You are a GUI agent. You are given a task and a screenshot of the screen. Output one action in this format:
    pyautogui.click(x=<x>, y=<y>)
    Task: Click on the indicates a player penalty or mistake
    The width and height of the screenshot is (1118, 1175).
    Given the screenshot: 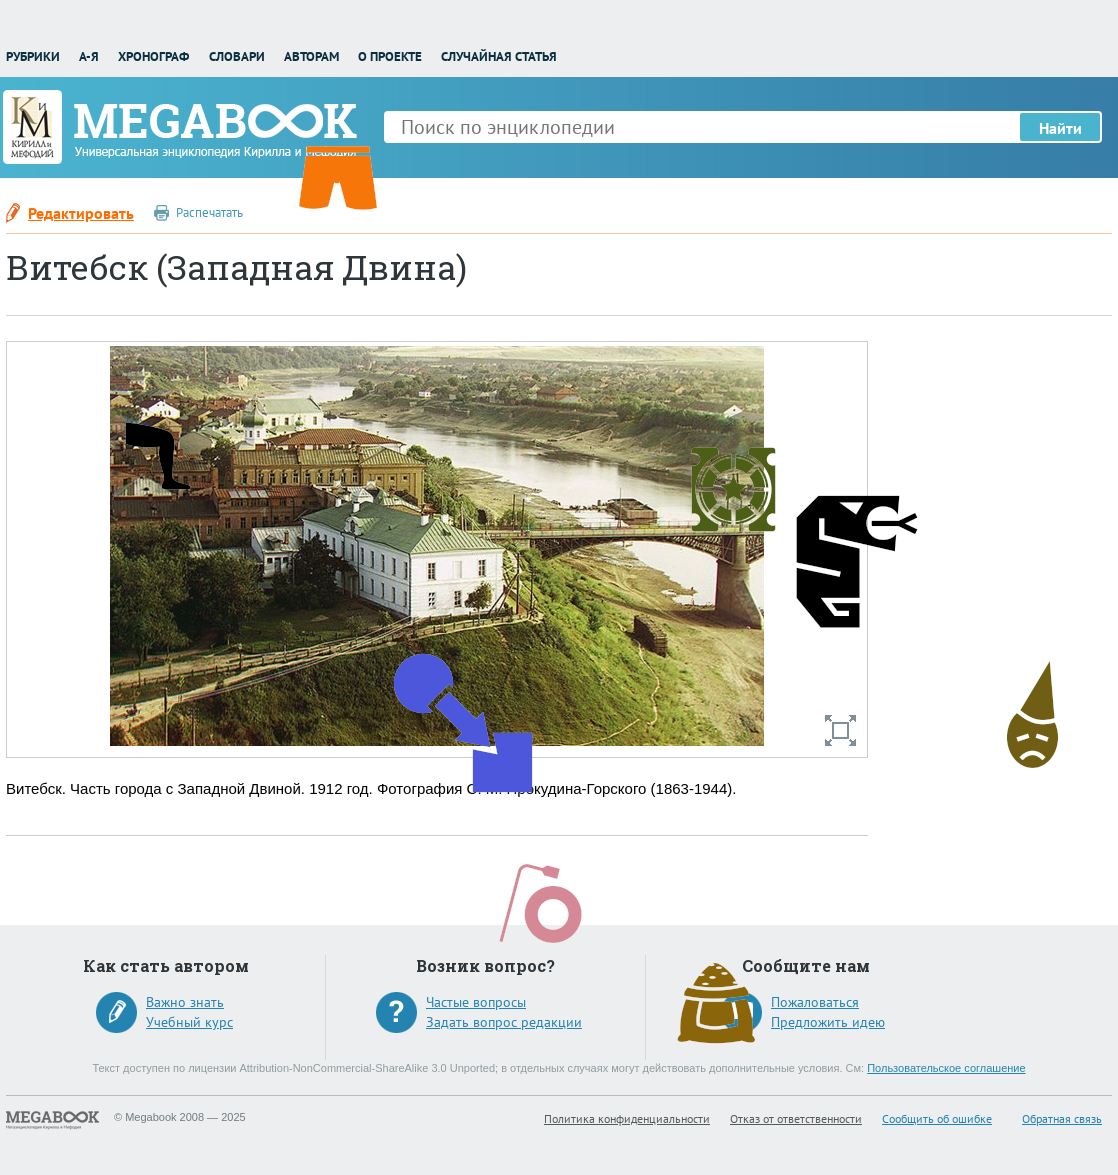 What is the action you would take?
    pyautogui.click(x=1032, y=714)
    